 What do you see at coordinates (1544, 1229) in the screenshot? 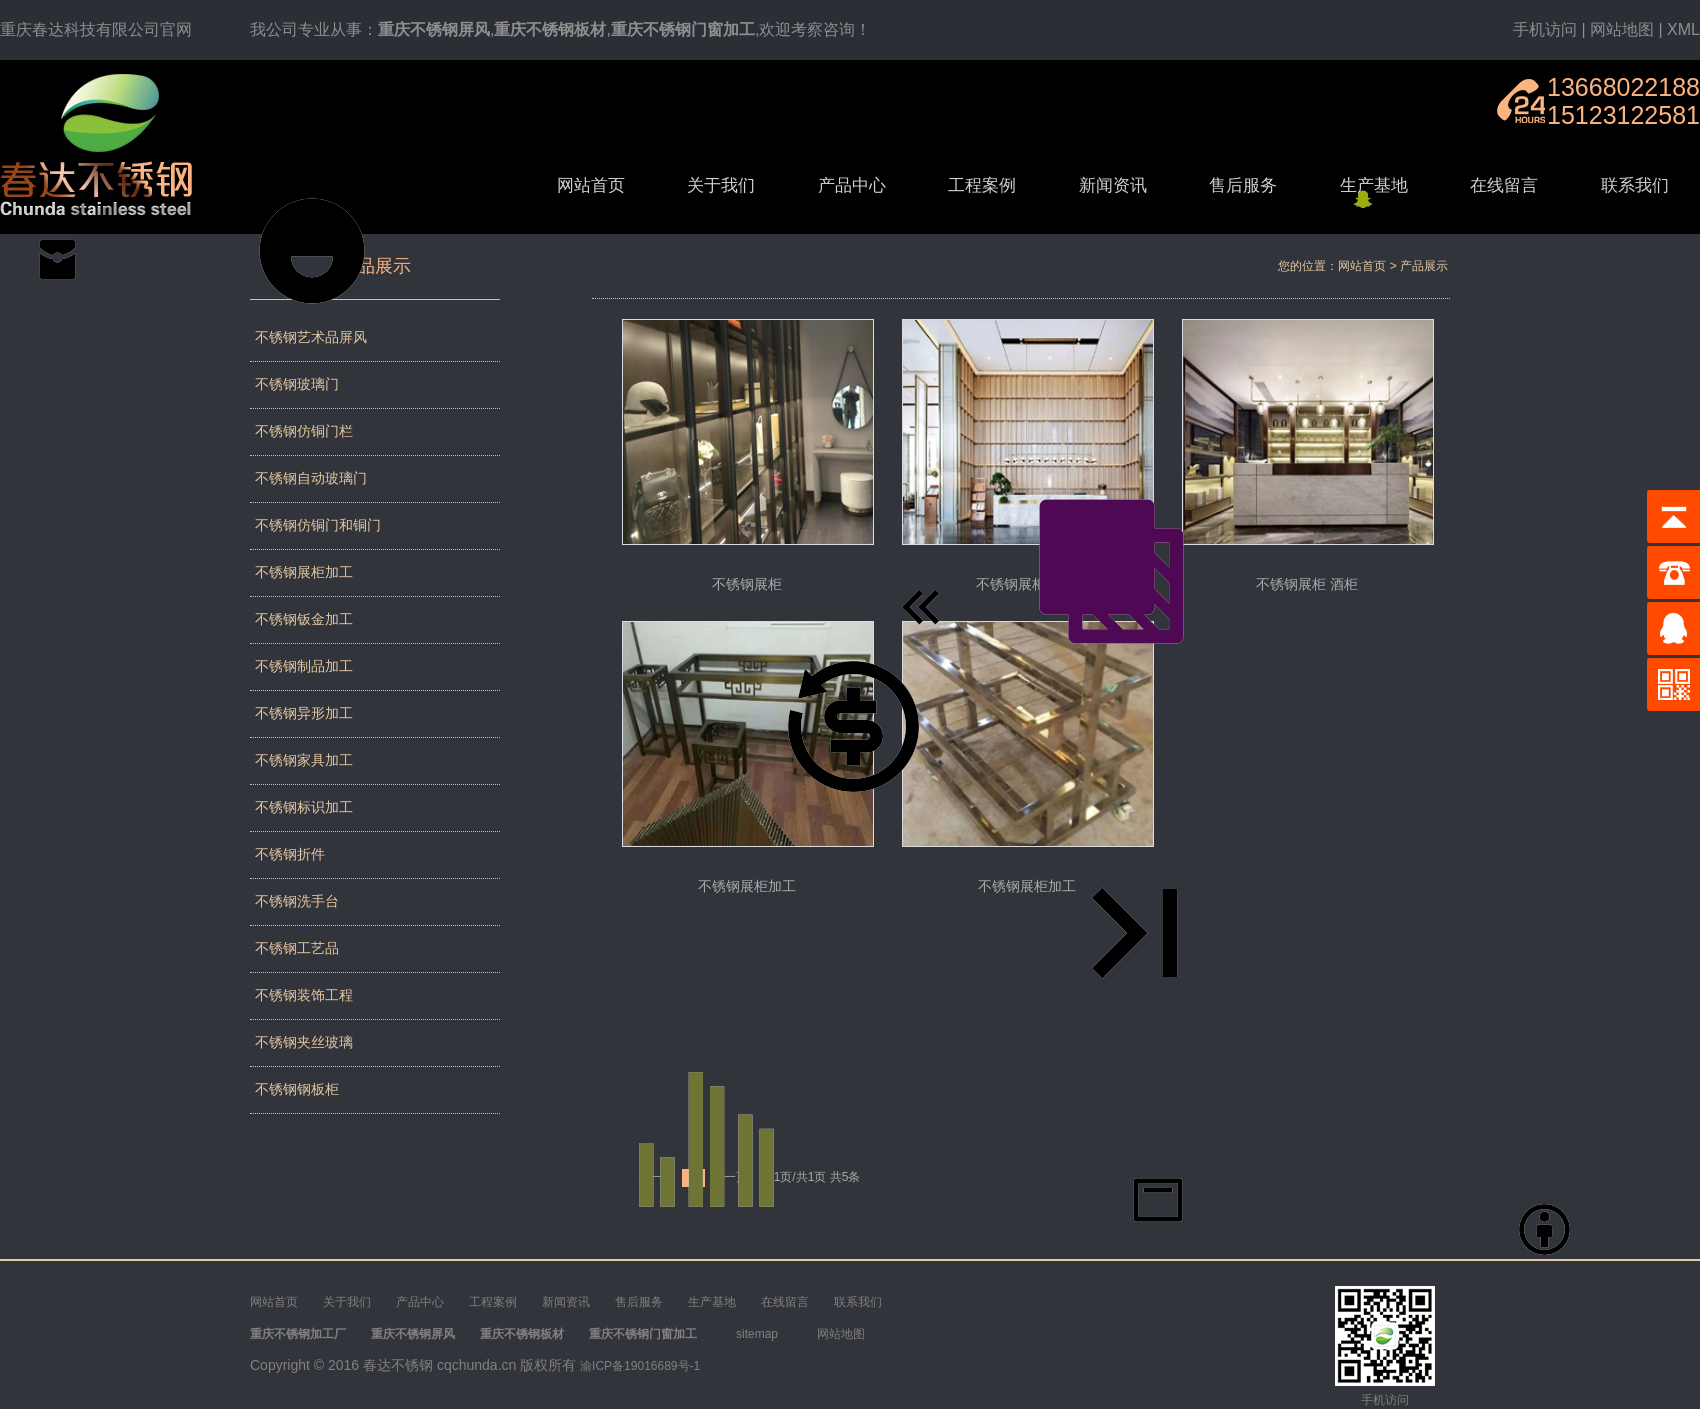
I see `indicates creative commons attribution required` at bounding box center [1544, 1229].